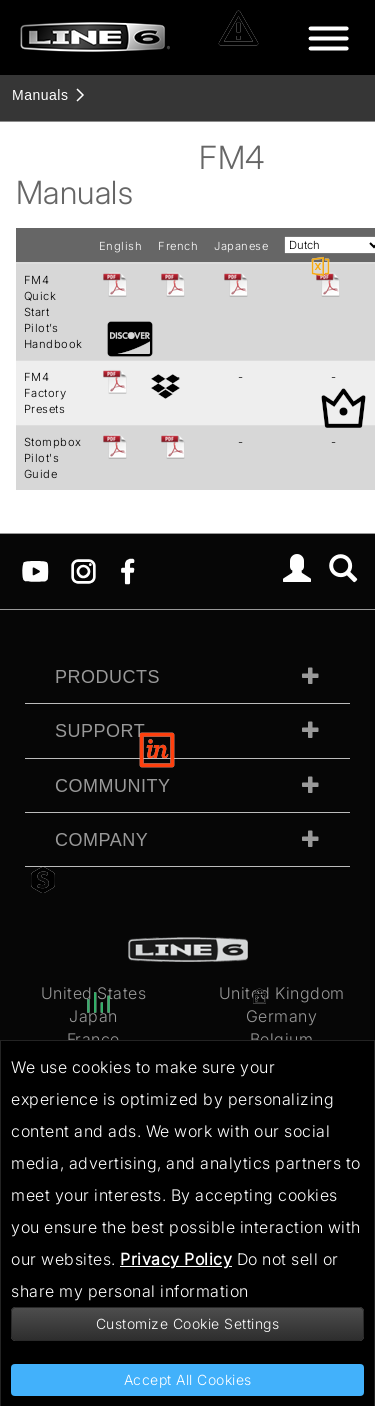 Image resolution: width=375 pixels, height=1406 pixels. I want to click on audio equalizer or sound level visualization, so click(98, 1002).